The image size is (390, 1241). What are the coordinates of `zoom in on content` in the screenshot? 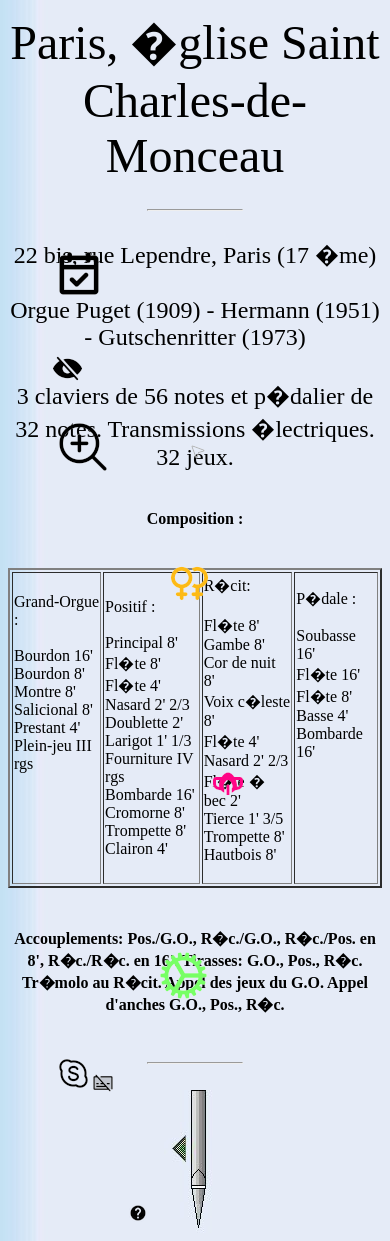 It's located at (83, 447).